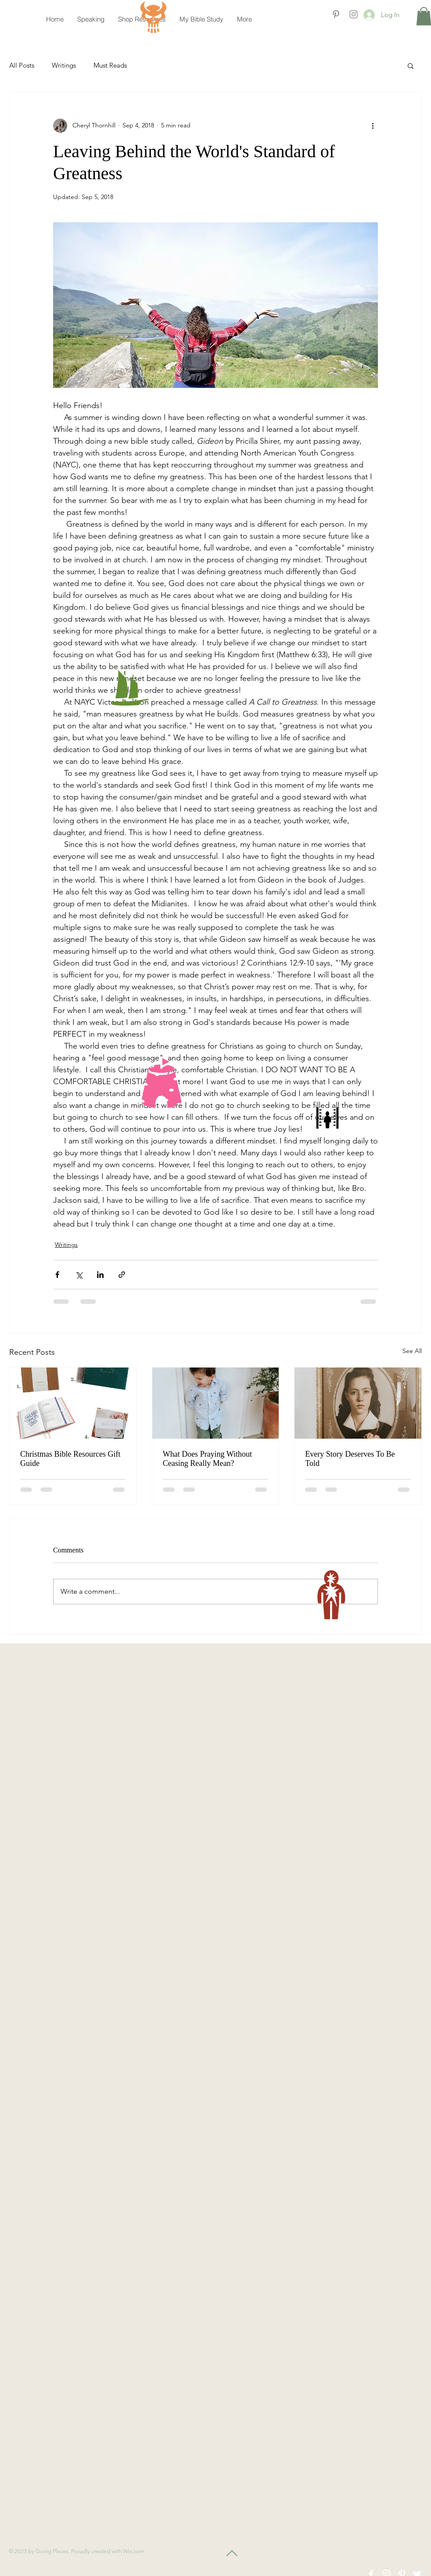  What do you see at coordinates (327, 1118) in the screenshot?
I see `indicates a trap or hazard zone in a game` at bounding box center [327, 1118].